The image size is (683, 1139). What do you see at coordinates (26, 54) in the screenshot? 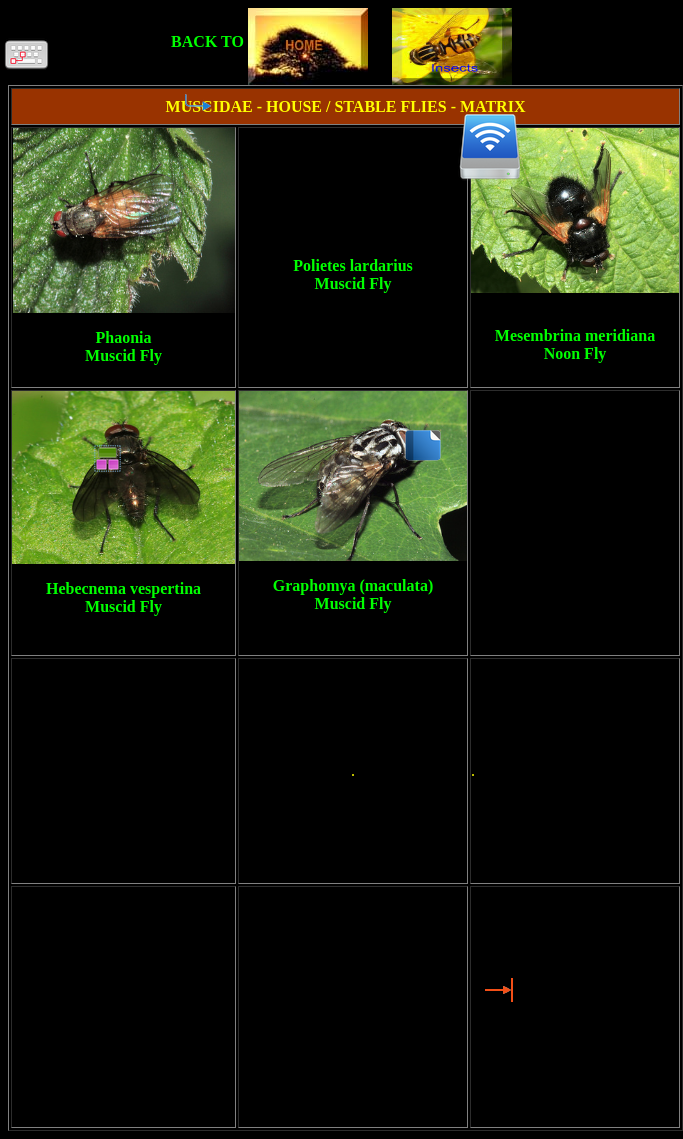
I see `configure keyboard shortcuts` at bounding box center [26, 54].